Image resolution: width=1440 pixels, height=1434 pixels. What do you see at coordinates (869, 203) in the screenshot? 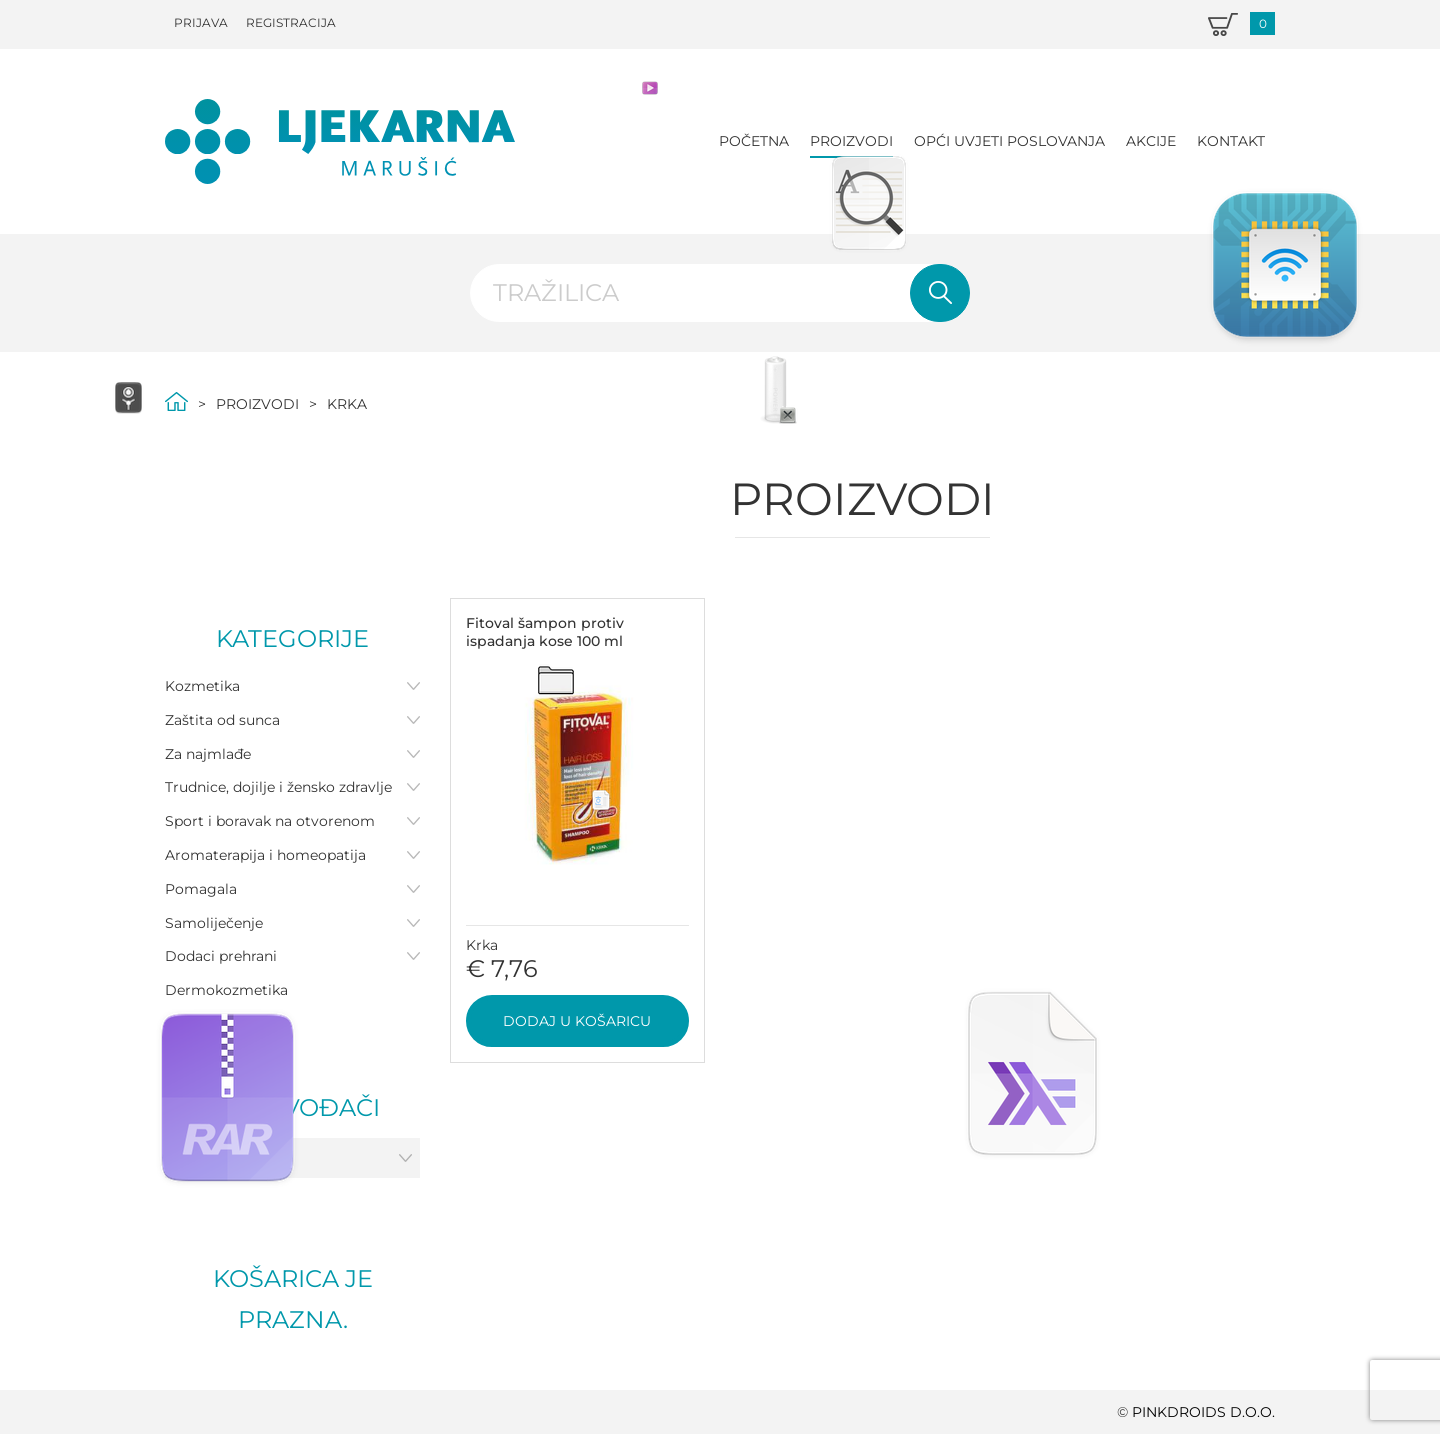
I see `open document viewer application` at bounding box center [869, 203].